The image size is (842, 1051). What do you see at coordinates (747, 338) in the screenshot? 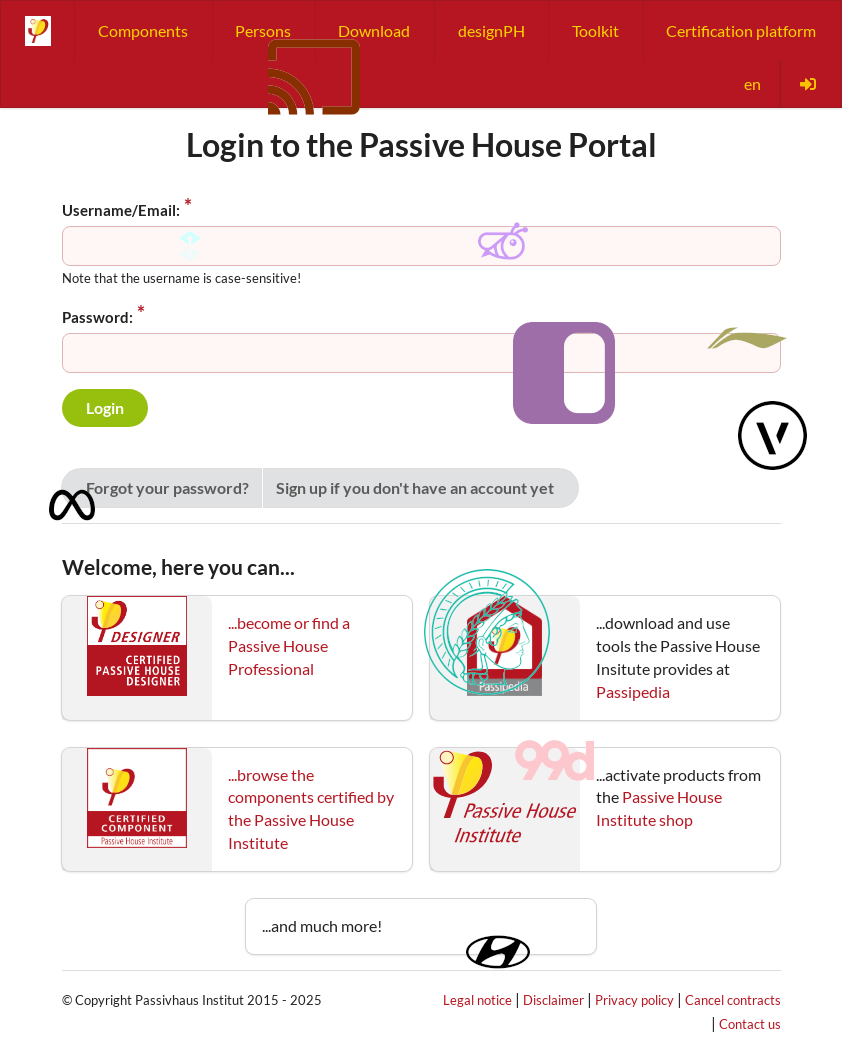
I see `li-ning brand logo` at bounding box center [747, 338].